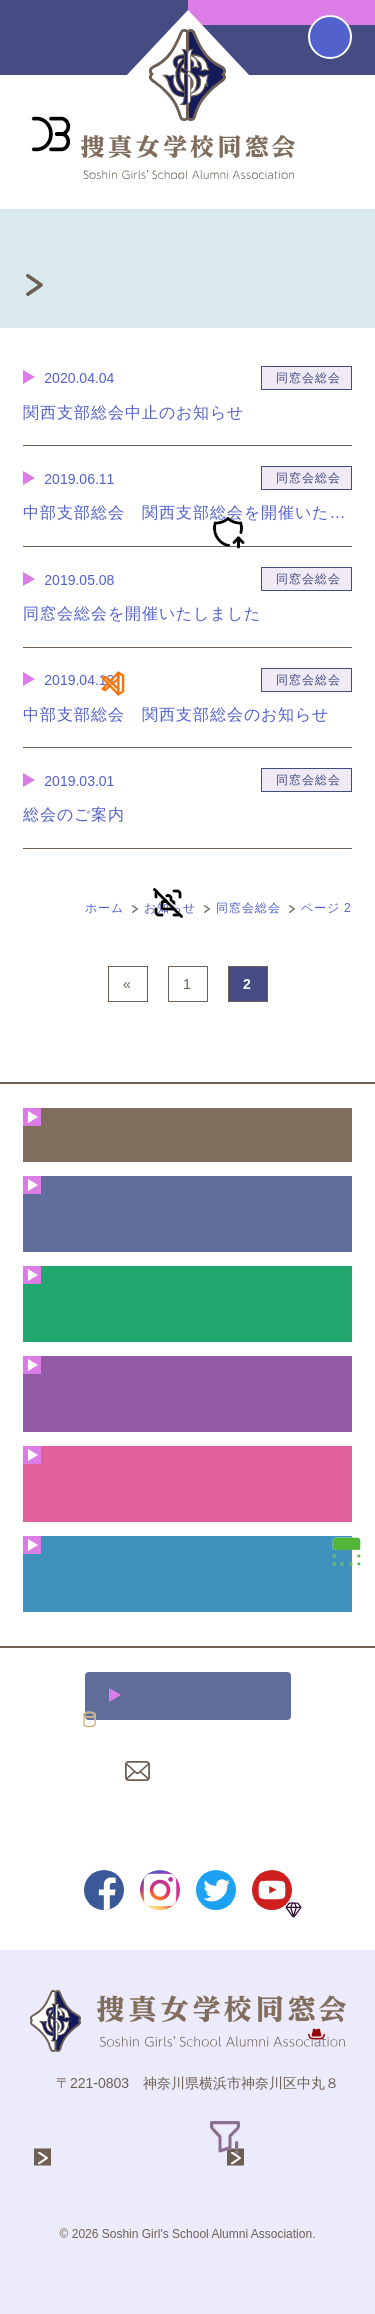  Describe the element at coordinates (228, 532) in the screenshot. I see `upgrade or enhance security protection` at that location.